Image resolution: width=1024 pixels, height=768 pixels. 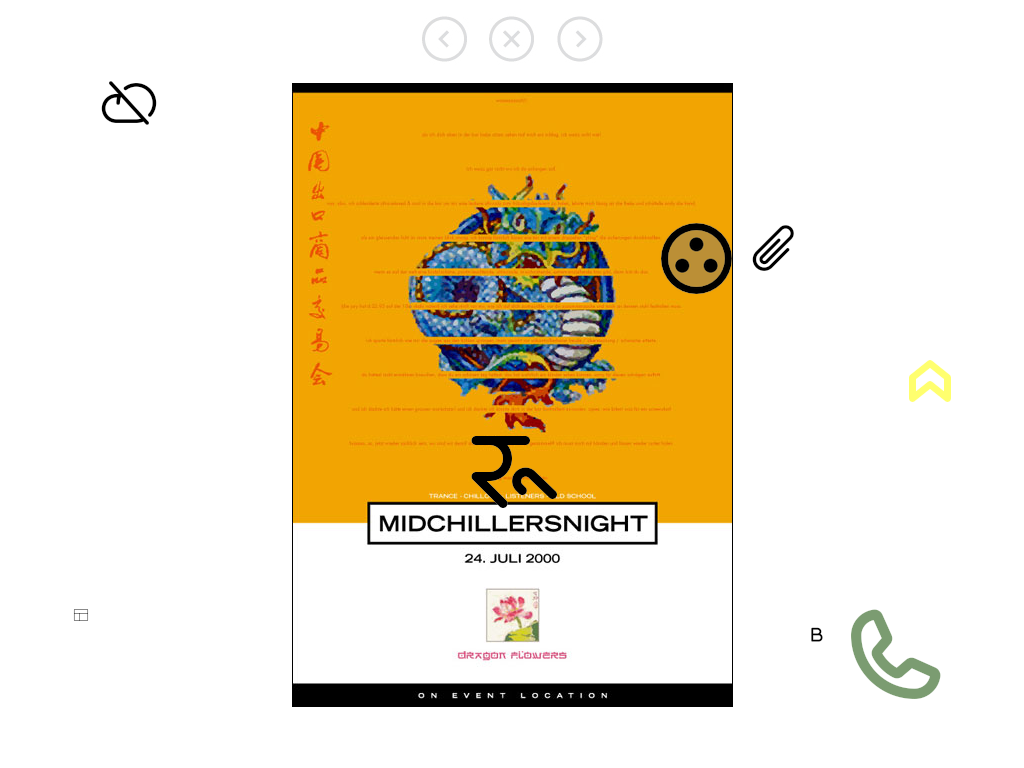 I want to click on change page layout options, so click(x=81, y=615).